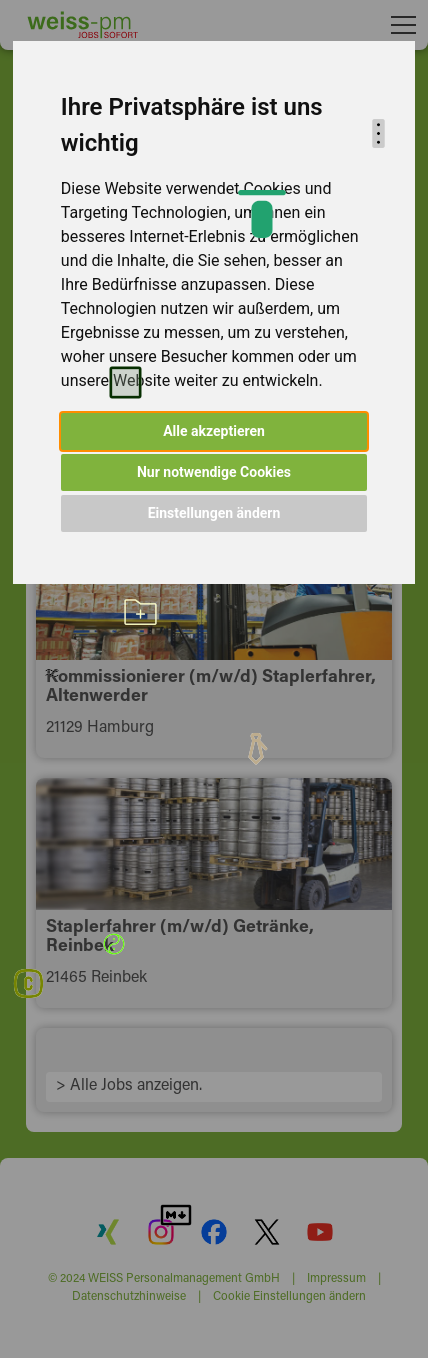 The image size is (428, 1358). I want to click on create a new folder, so click(140, 611).